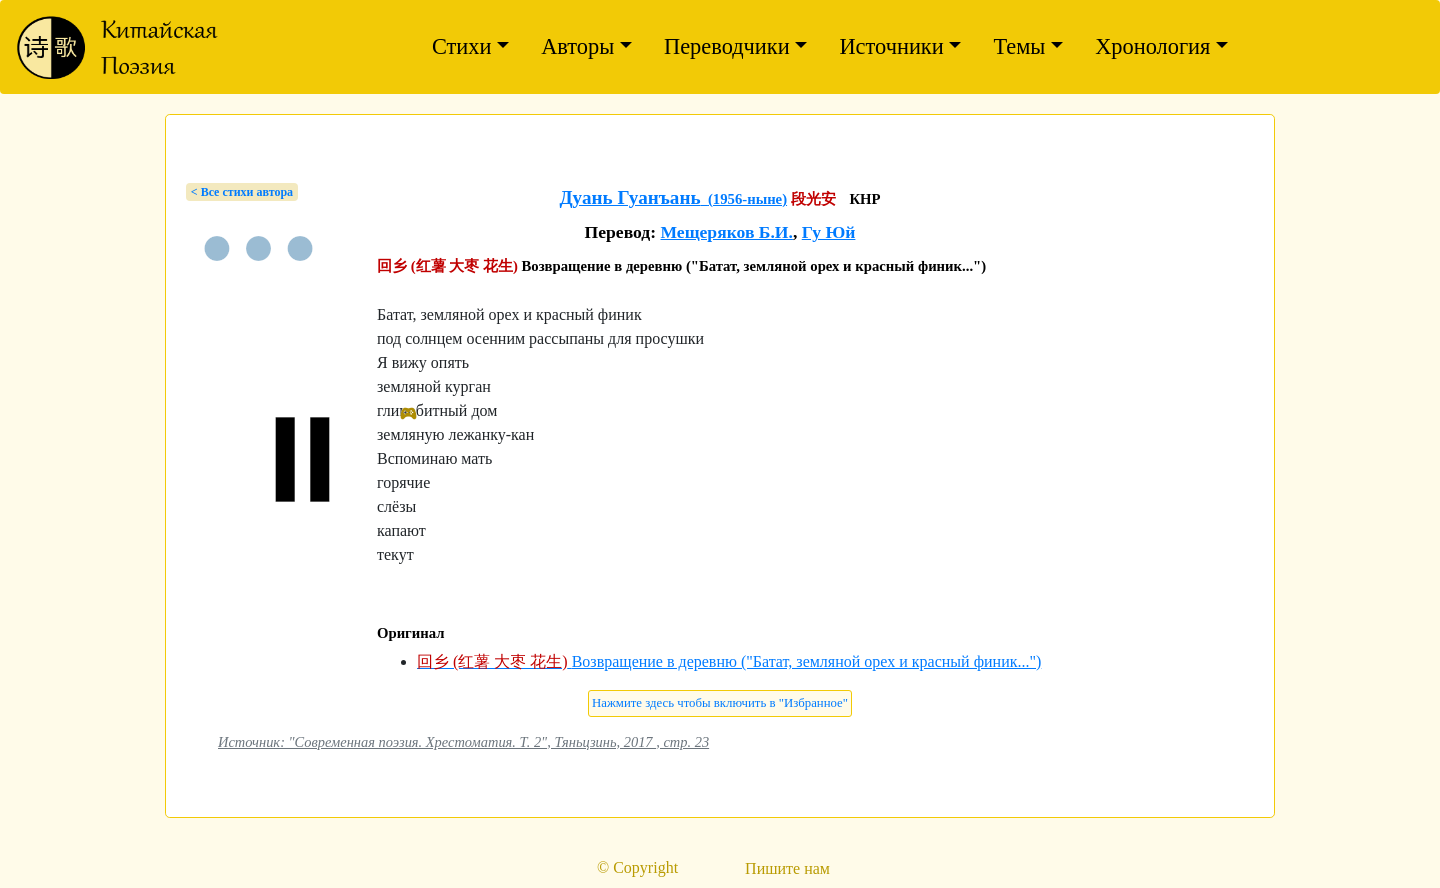 This screenshot has height=888, width=1440. What do you see at coordinates (258, 248) in the screenshot?
I see `open more options menu` at bounding box center [258, 248].